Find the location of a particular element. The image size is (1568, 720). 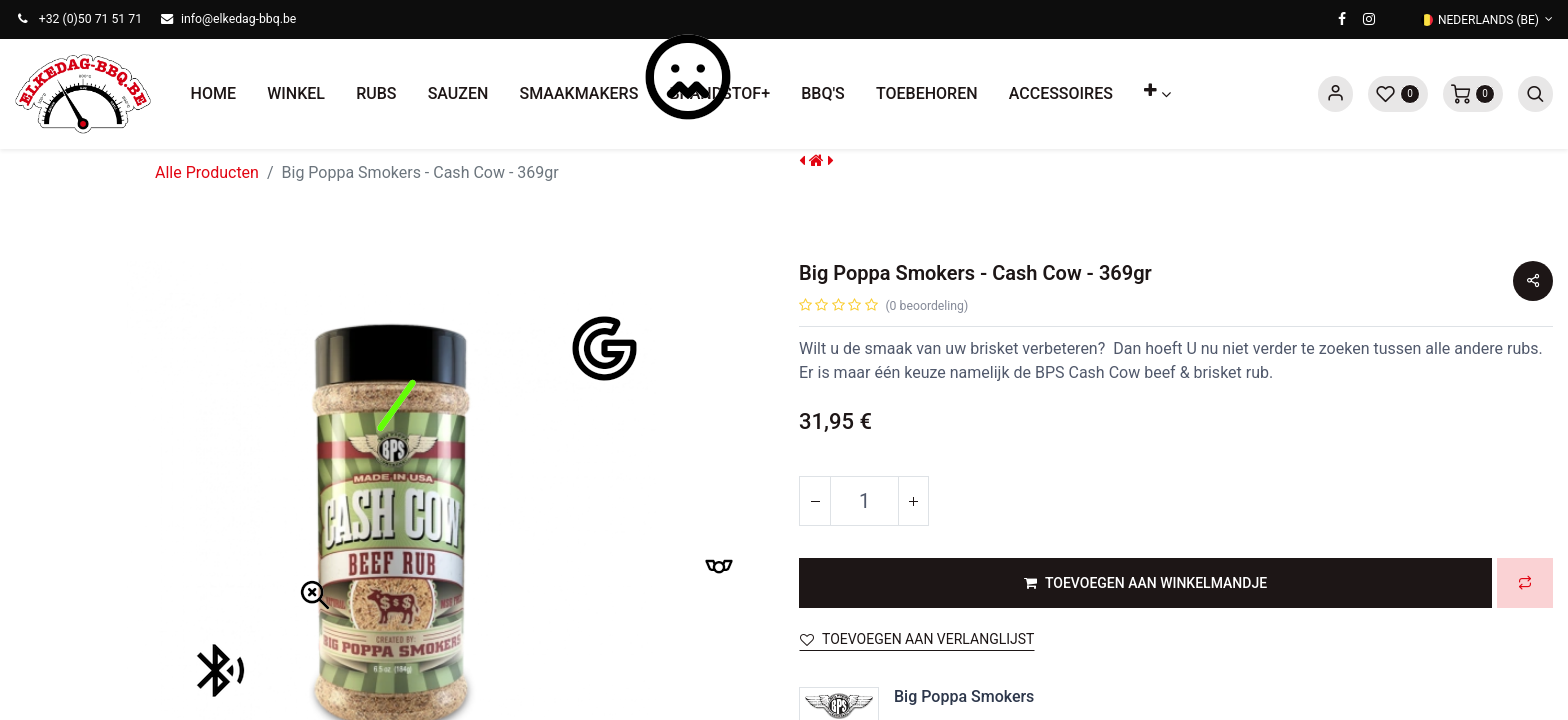

indicates user is feeling anxious or nervous is located at coordinates (688, 77).